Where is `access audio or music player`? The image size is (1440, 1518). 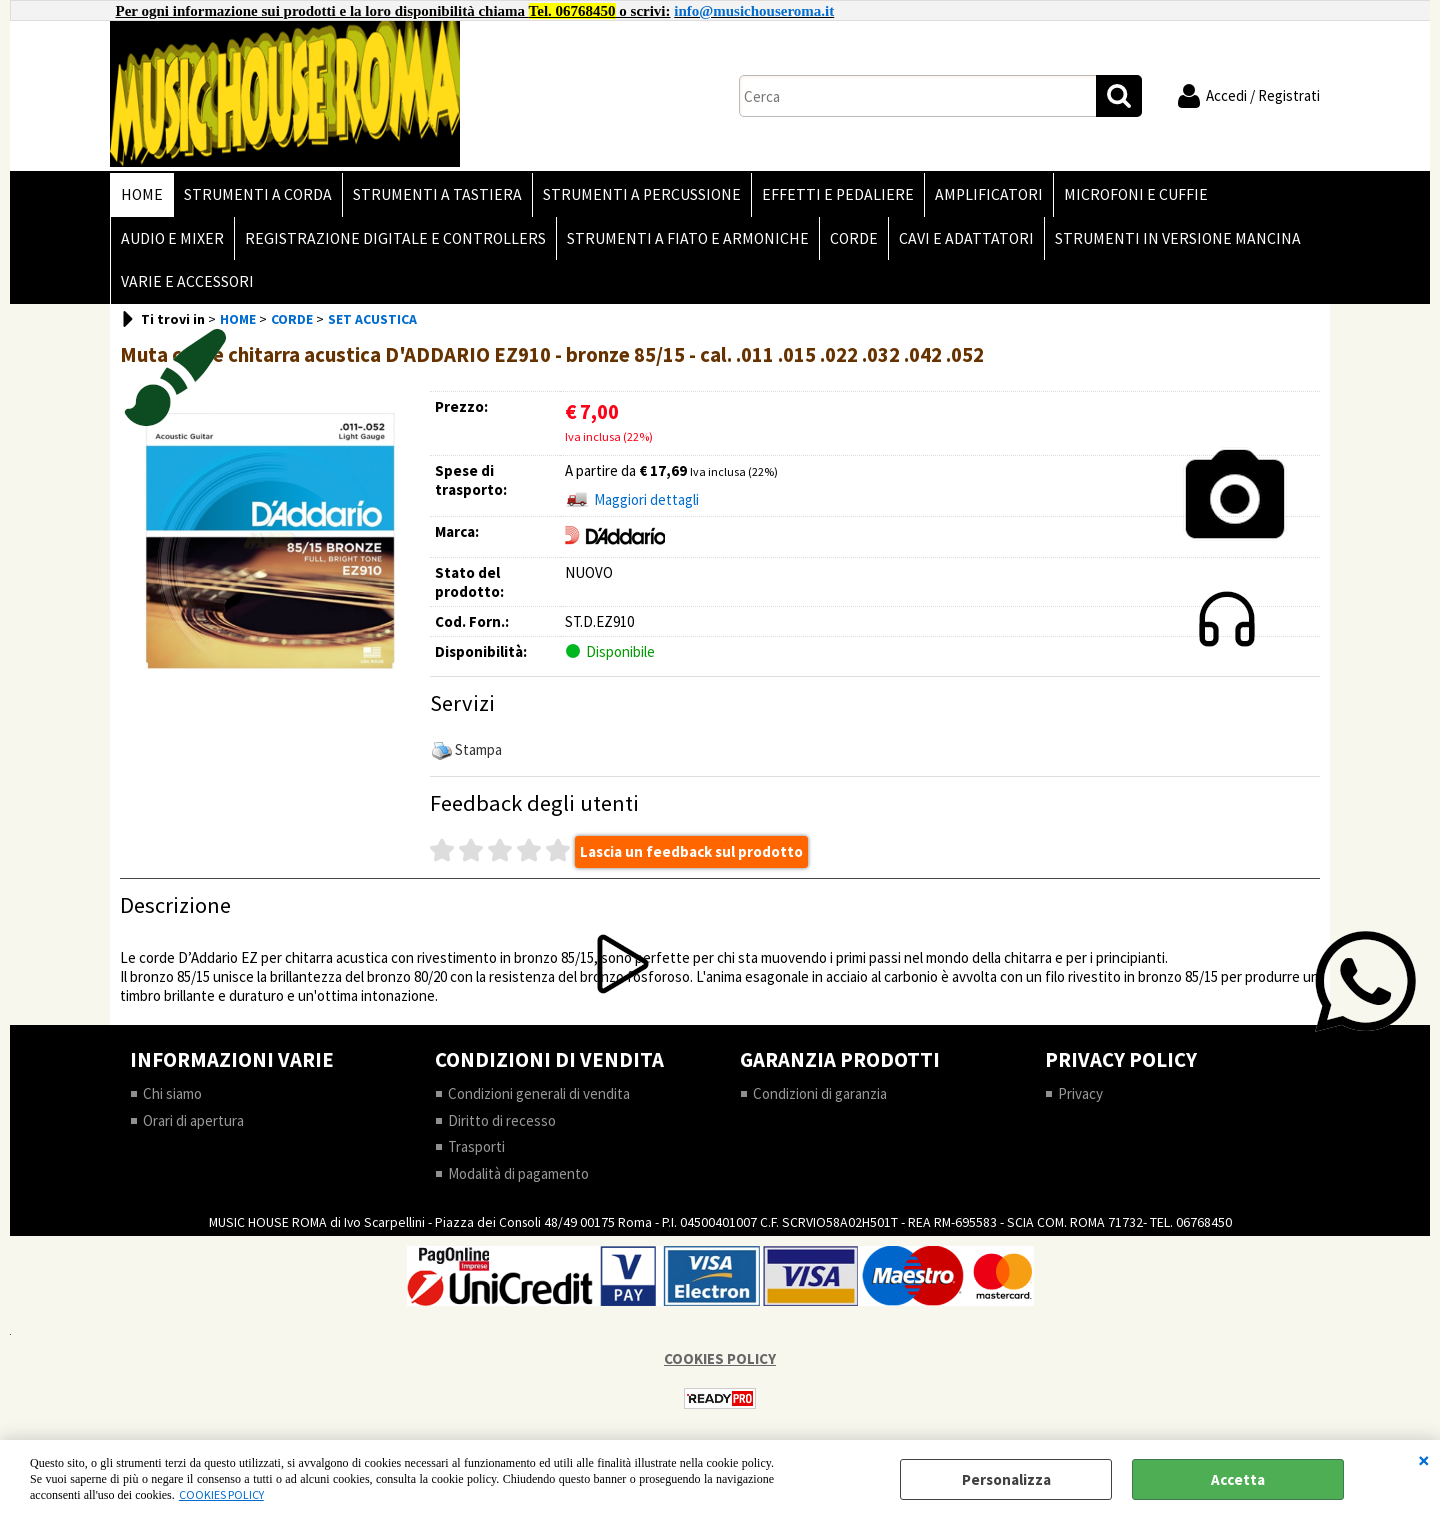 access audio or music player is located at coordinates (1227, 619).